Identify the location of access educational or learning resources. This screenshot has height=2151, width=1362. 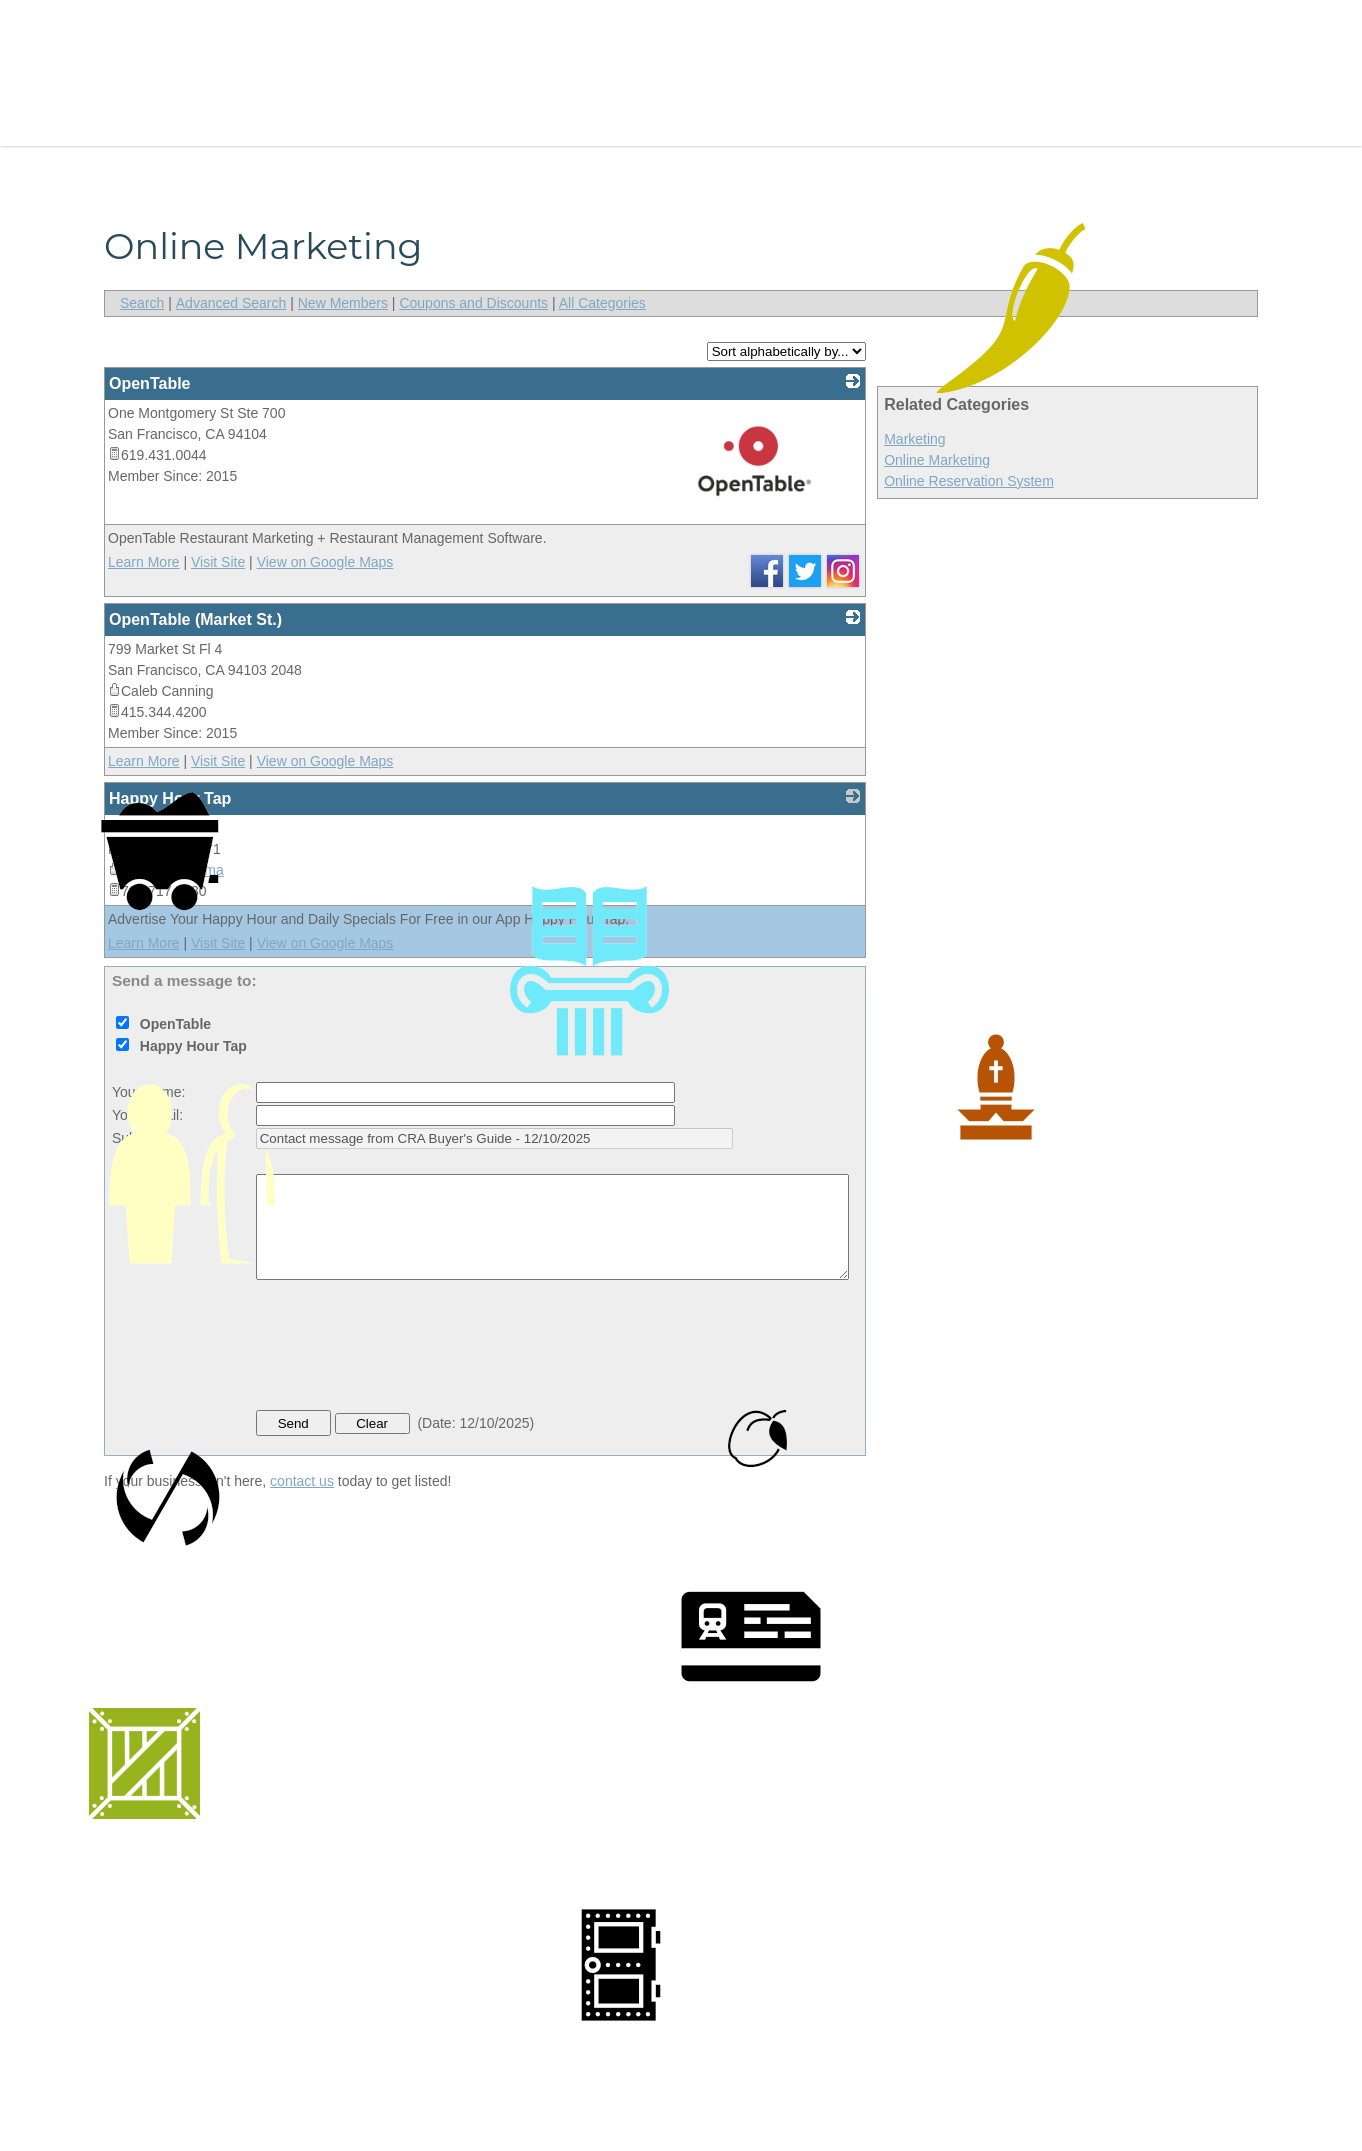
(589, 968).